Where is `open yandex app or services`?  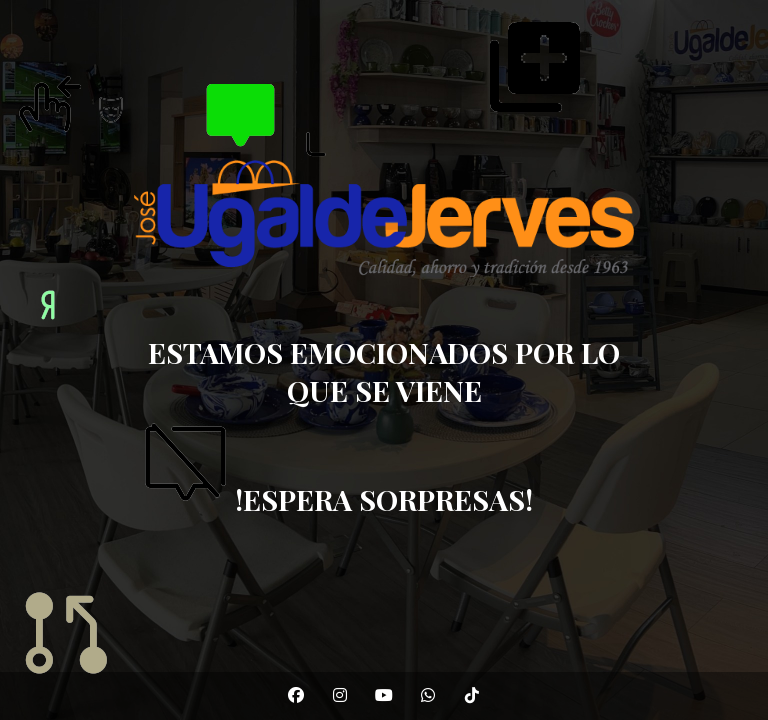 open yandex app or services is located at coordinates (48, 305).